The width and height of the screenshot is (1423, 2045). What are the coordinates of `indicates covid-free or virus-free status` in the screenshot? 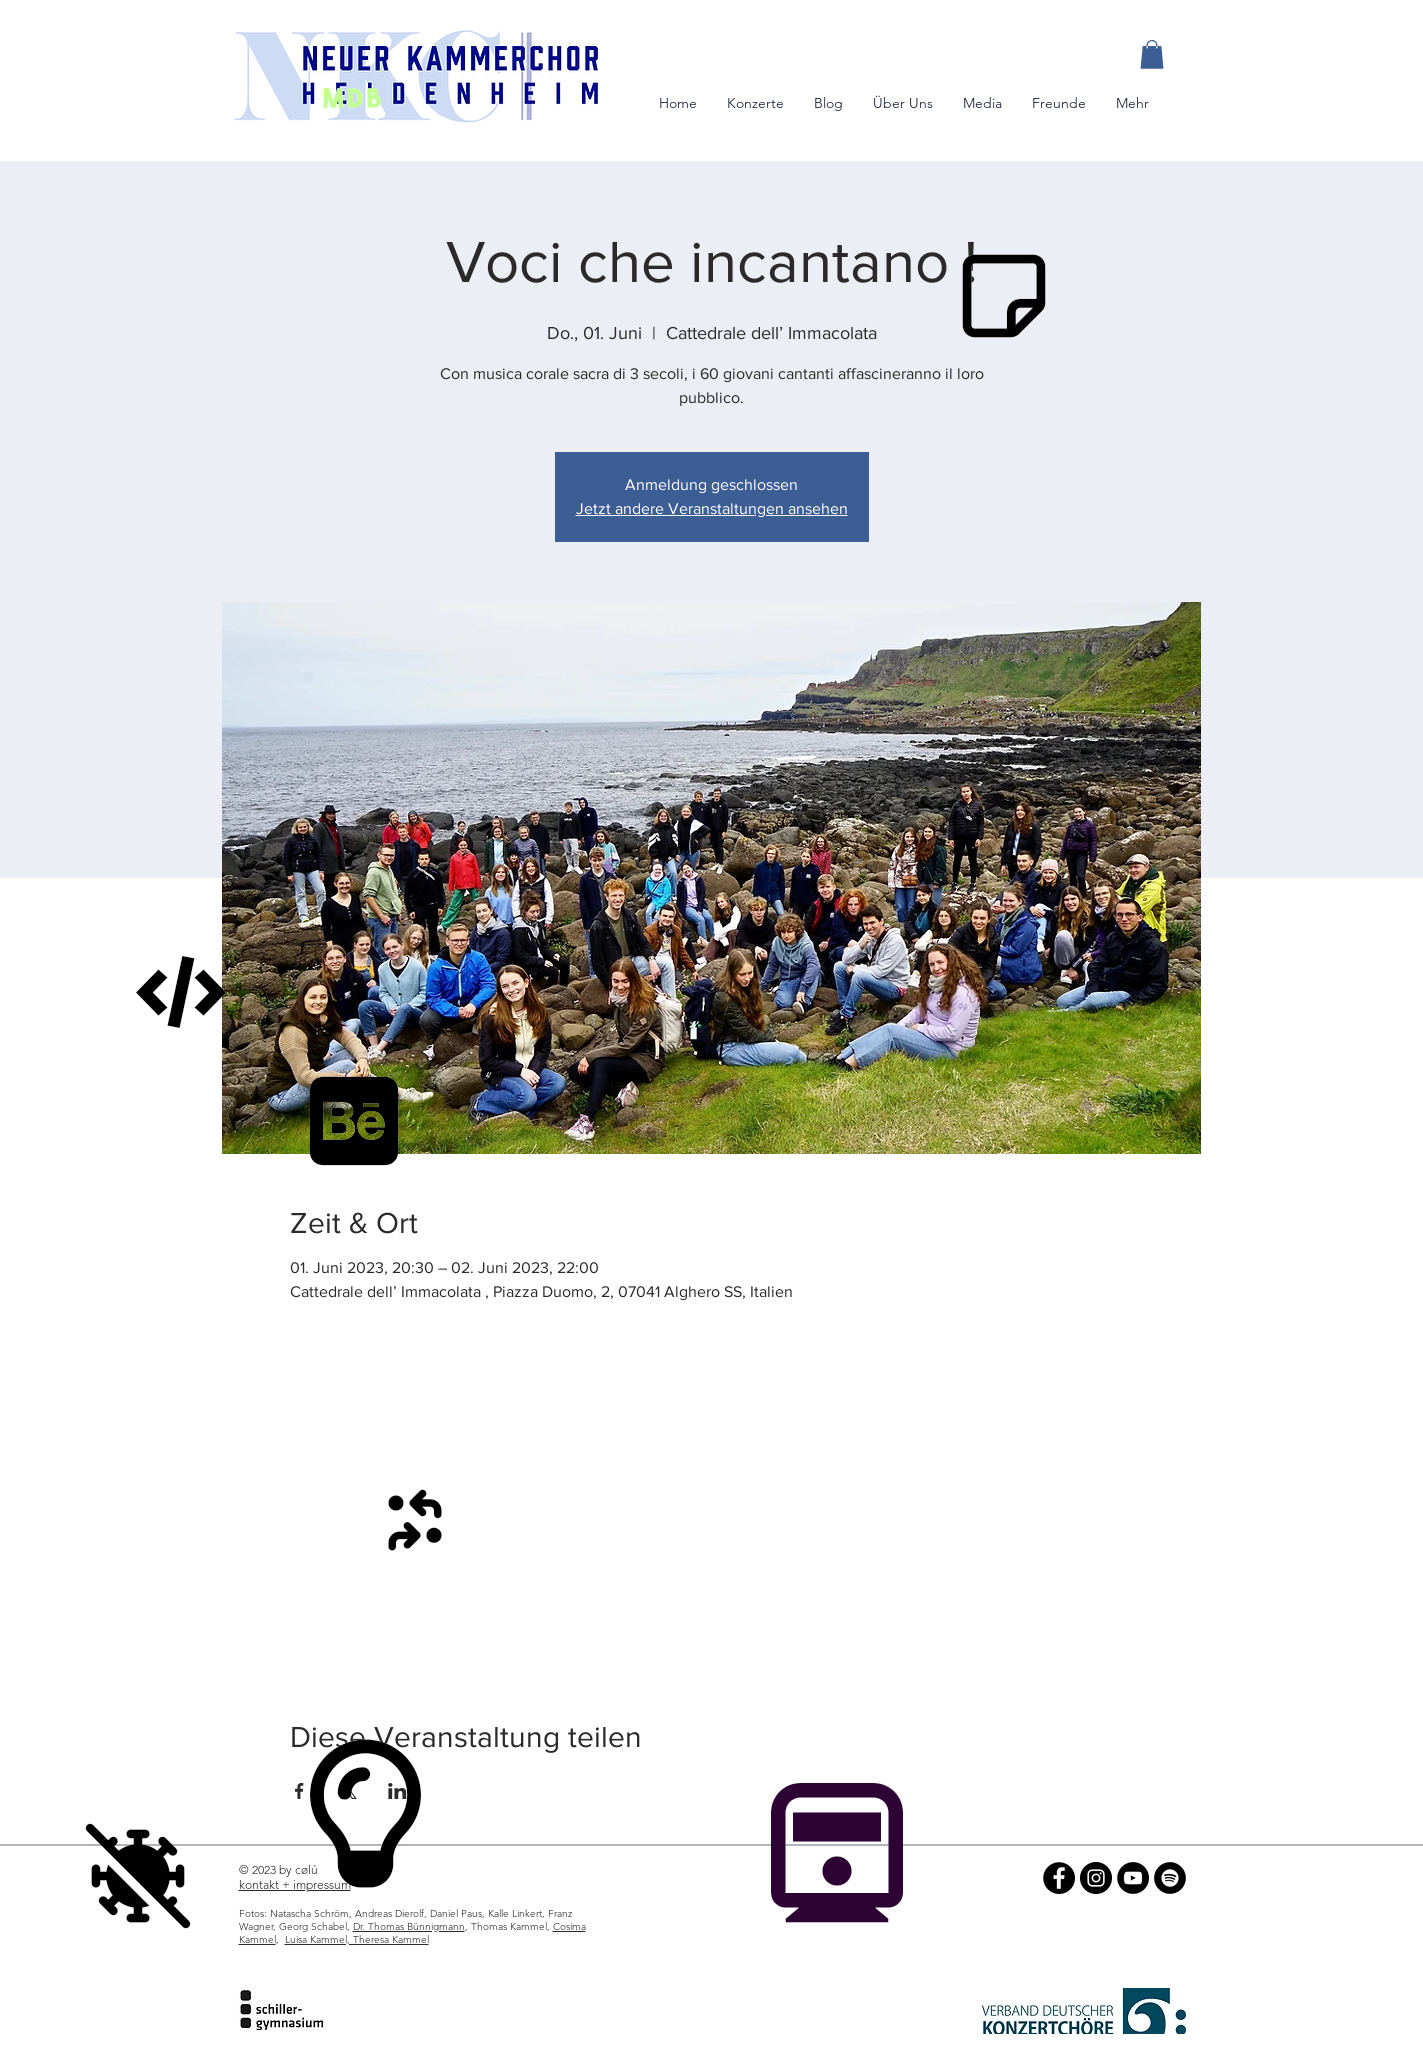 It's located at (138, 1876).